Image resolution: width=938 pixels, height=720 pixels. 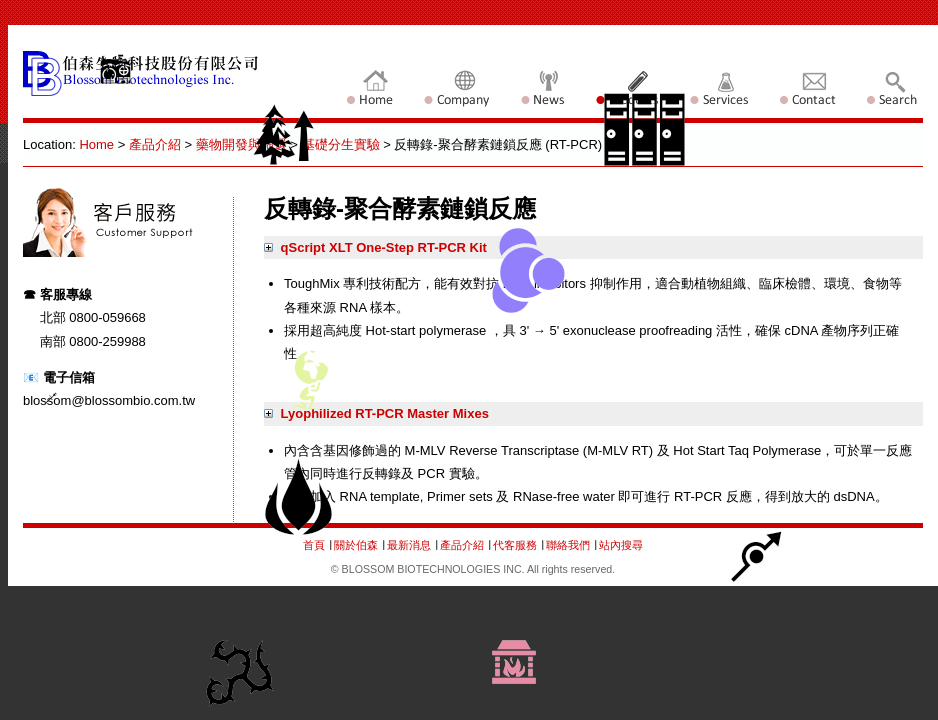 I want to click on select a thorny or cursed status effect, so click(x=239, y=672).